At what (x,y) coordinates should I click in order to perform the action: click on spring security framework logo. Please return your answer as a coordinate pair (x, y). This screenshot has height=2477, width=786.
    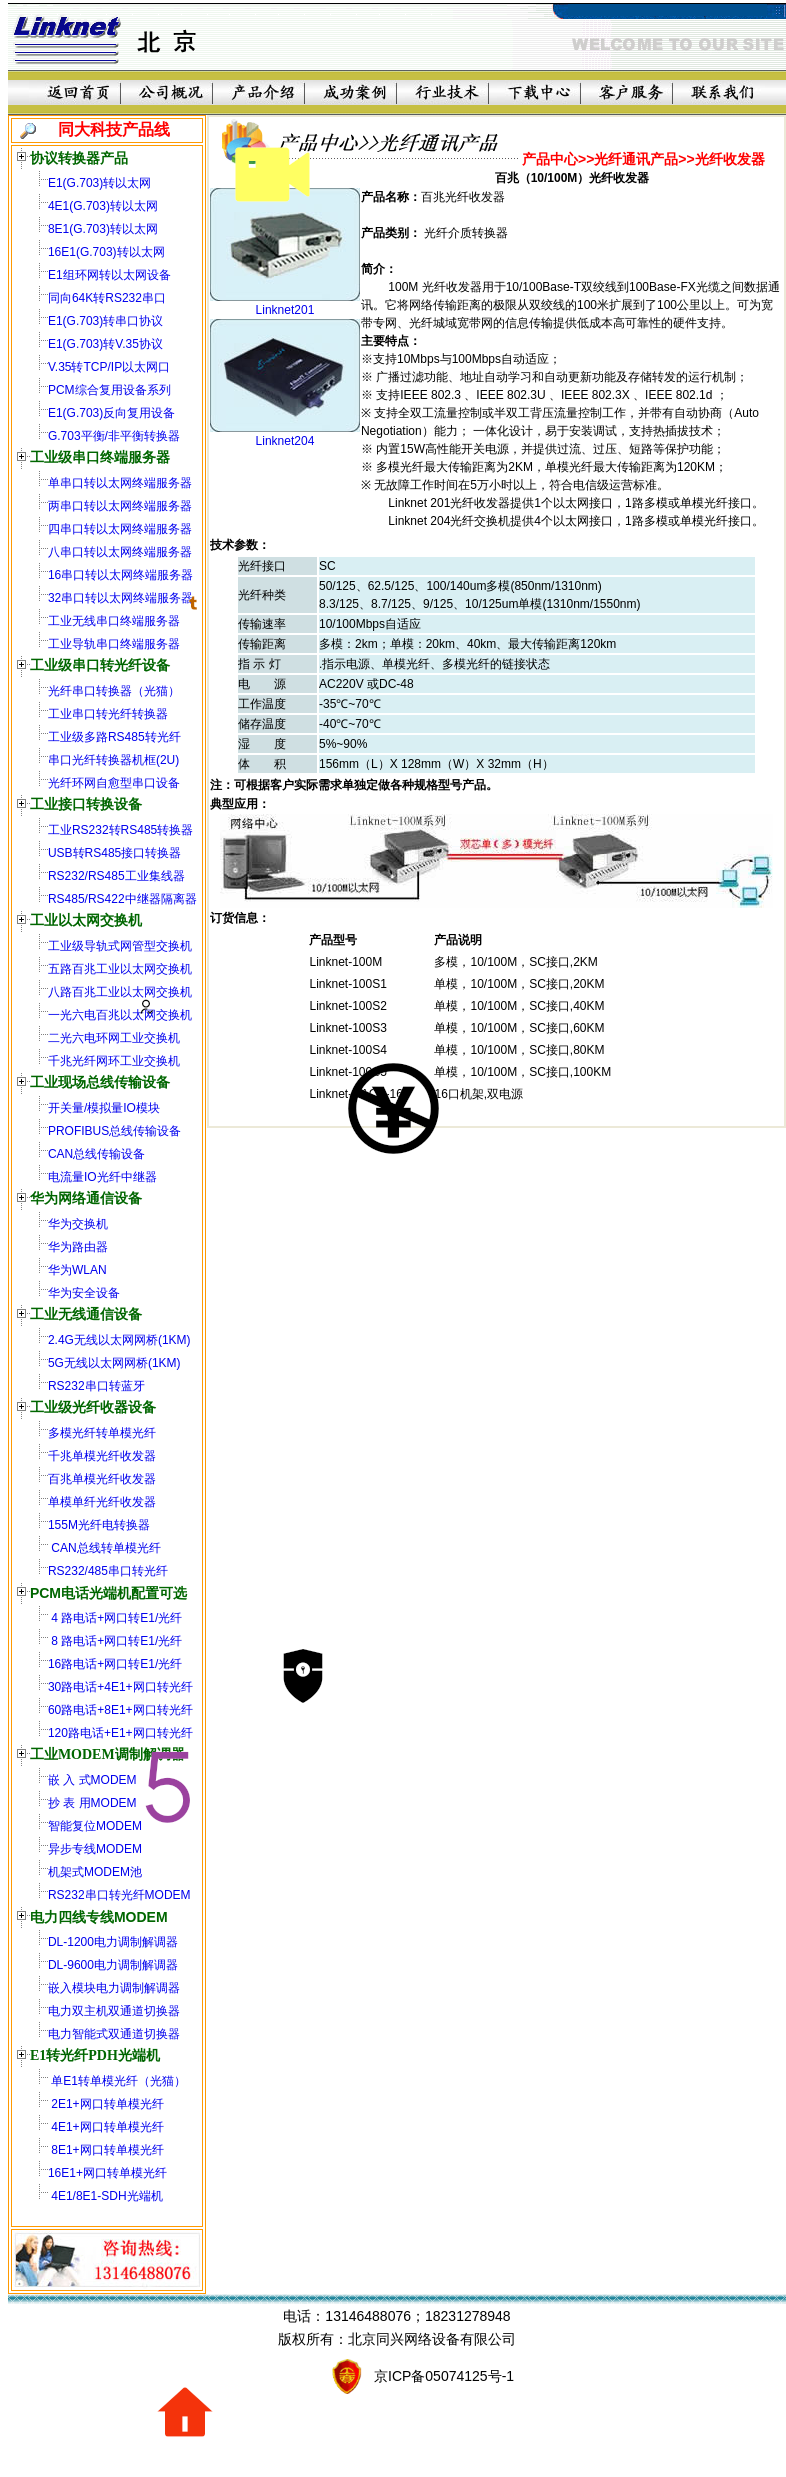
    Looking at the image, I should click on (303, 1676).